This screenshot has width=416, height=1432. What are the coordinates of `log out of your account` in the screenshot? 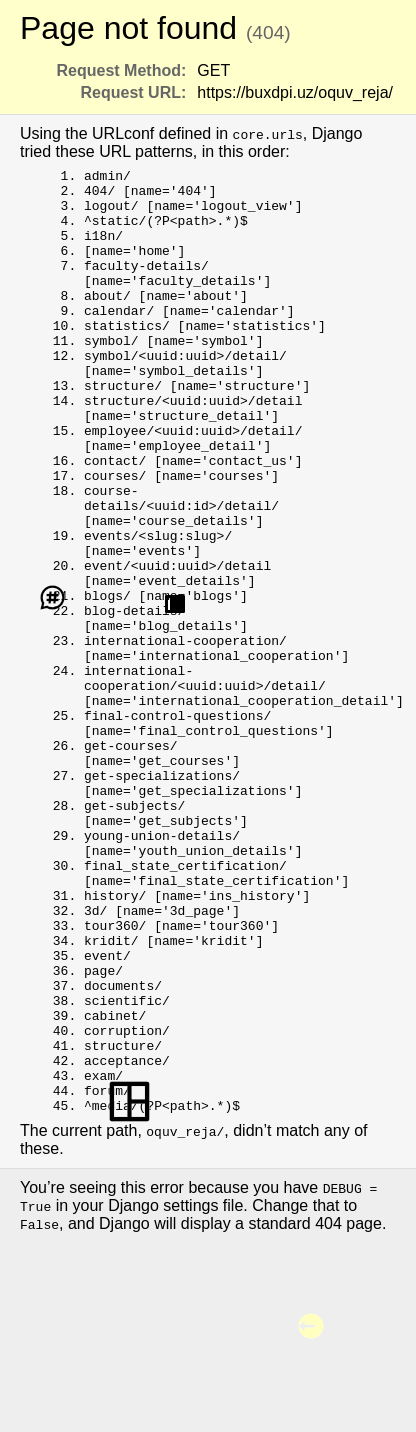 It's located at (311, 1326).